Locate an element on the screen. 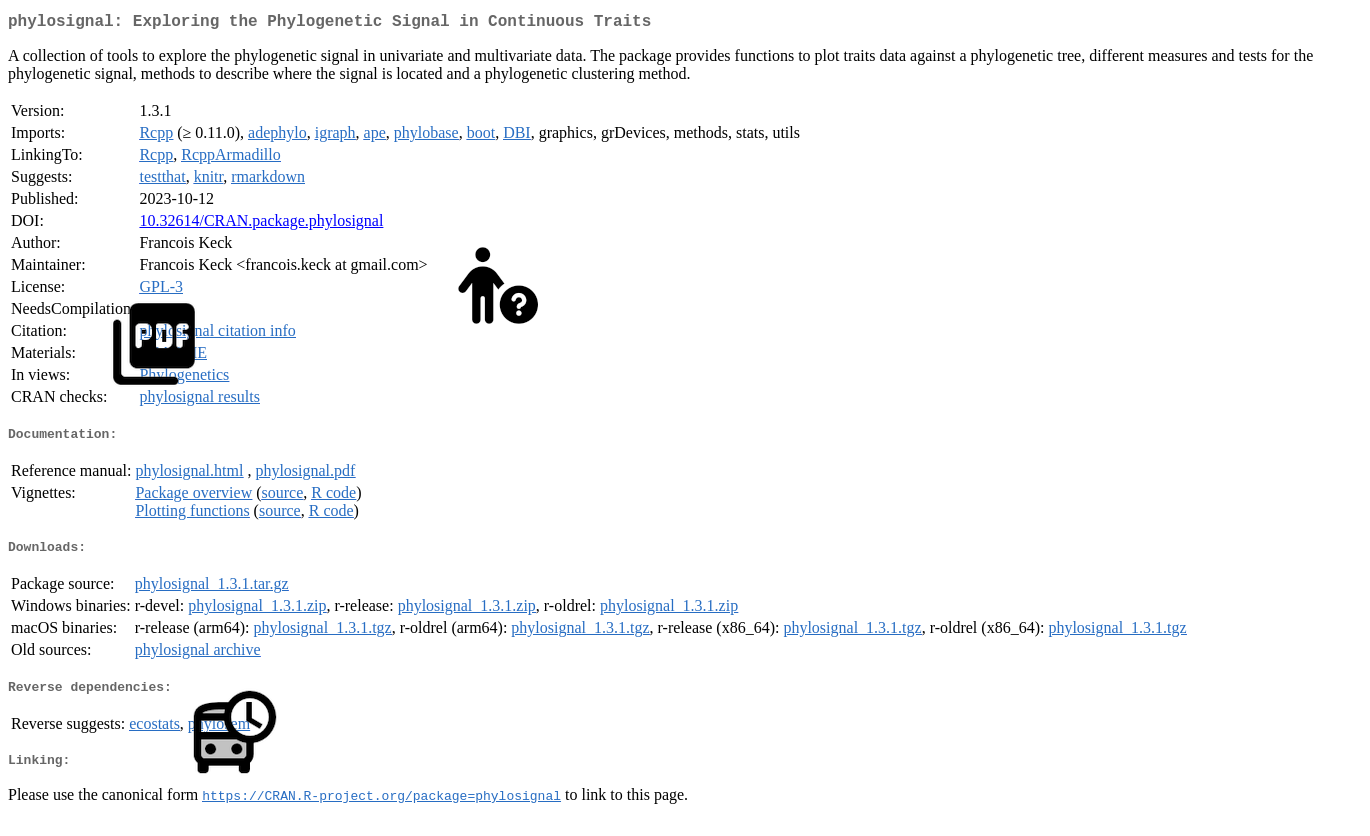 This screenshot has height=836, width=1370. save or export as PDF is located at coordinates (154, 344).